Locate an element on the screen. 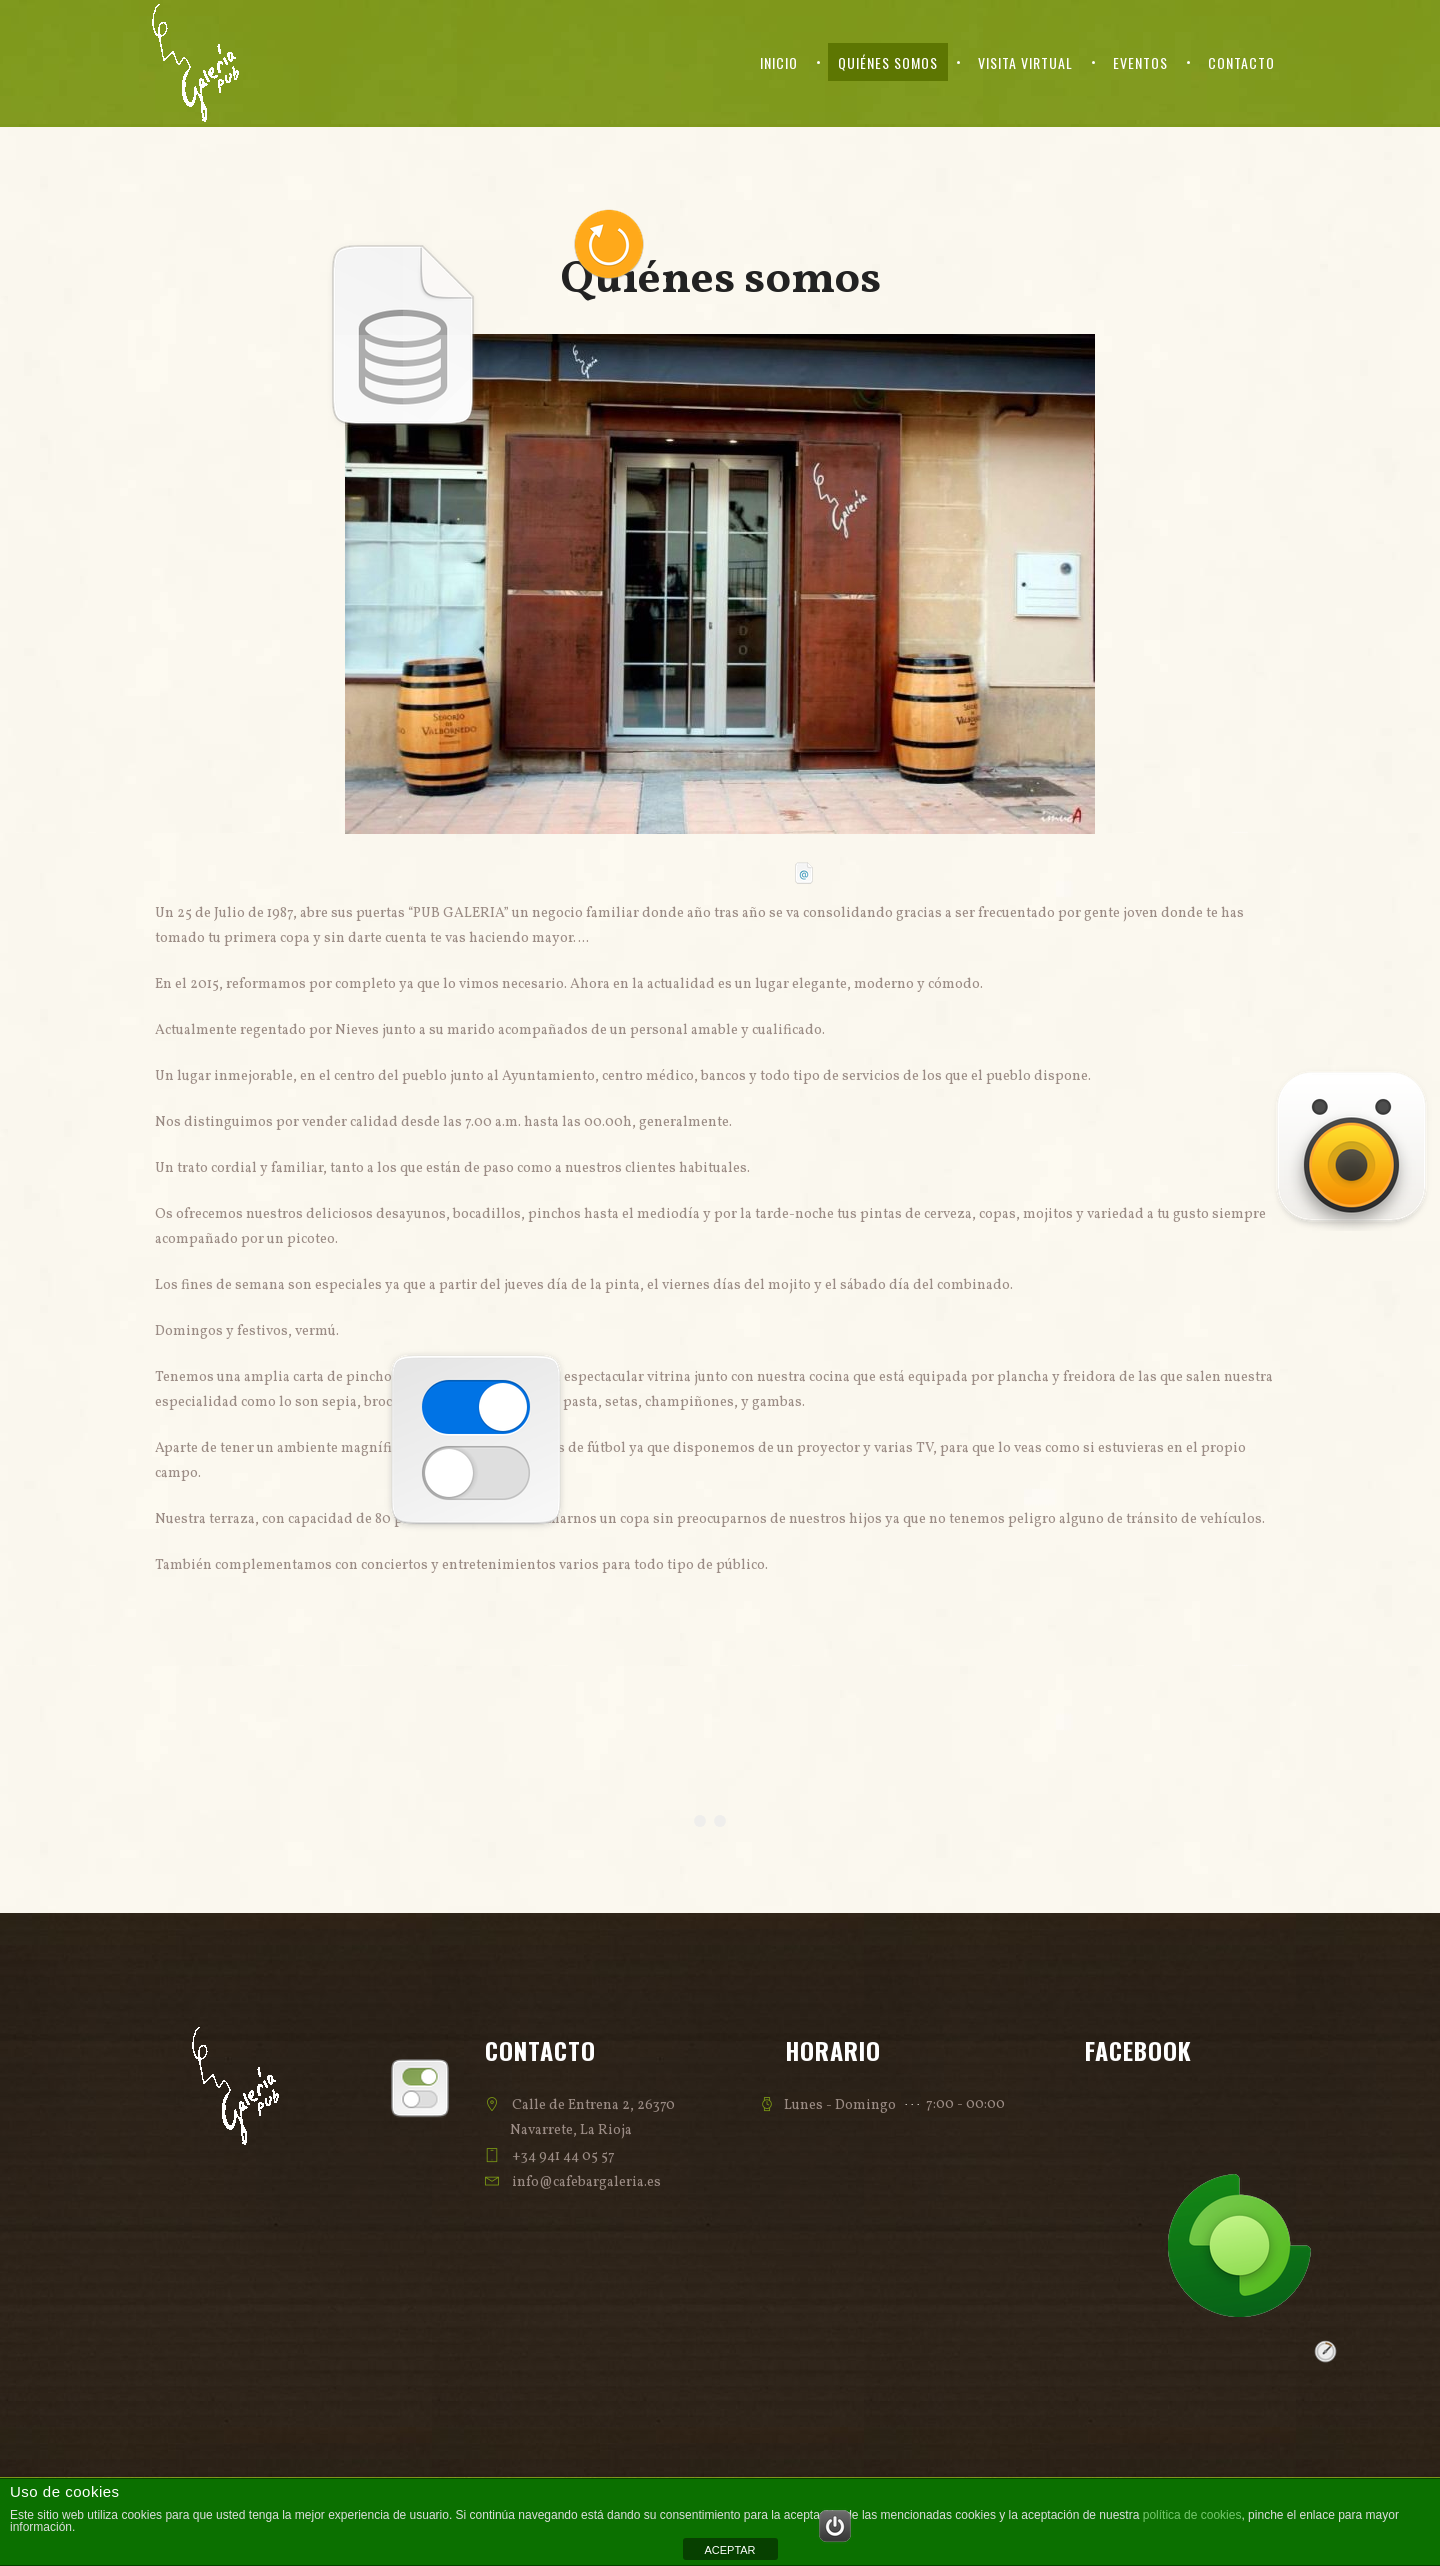 This screenshot has width=1440, height=2566. open rhythmbox music player is located at coordinates (1351, 1146).